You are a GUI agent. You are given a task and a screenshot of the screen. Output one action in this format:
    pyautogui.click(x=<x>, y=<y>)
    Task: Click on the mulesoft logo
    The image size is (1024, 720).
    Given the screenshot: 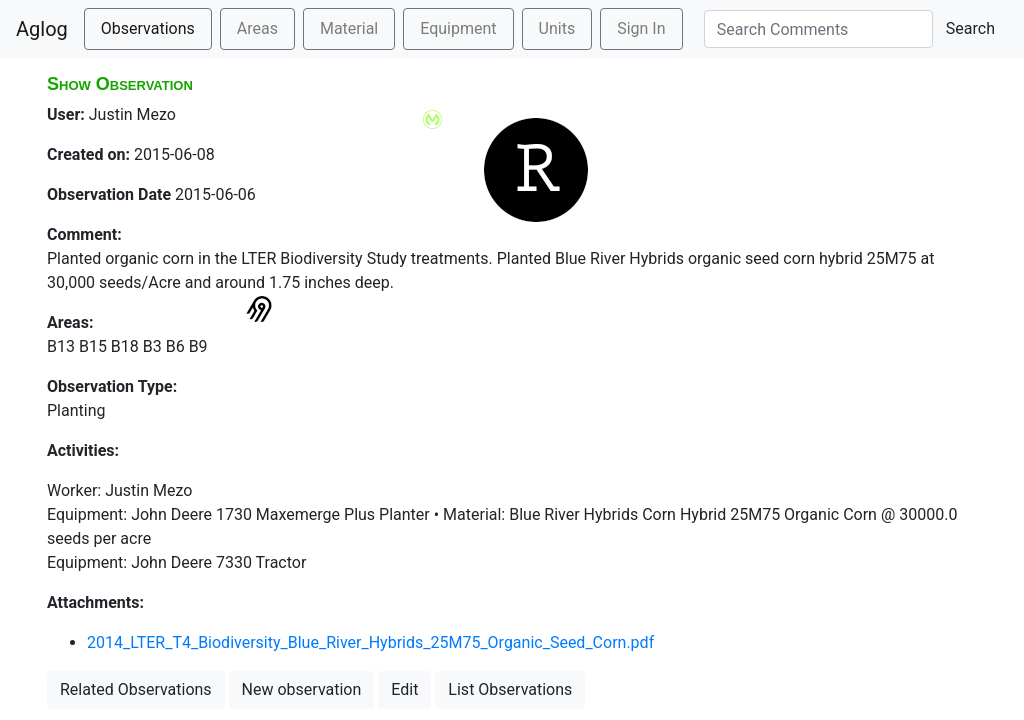 What is the action you would take?
    pyautogui.click(x=432, y=119)
    